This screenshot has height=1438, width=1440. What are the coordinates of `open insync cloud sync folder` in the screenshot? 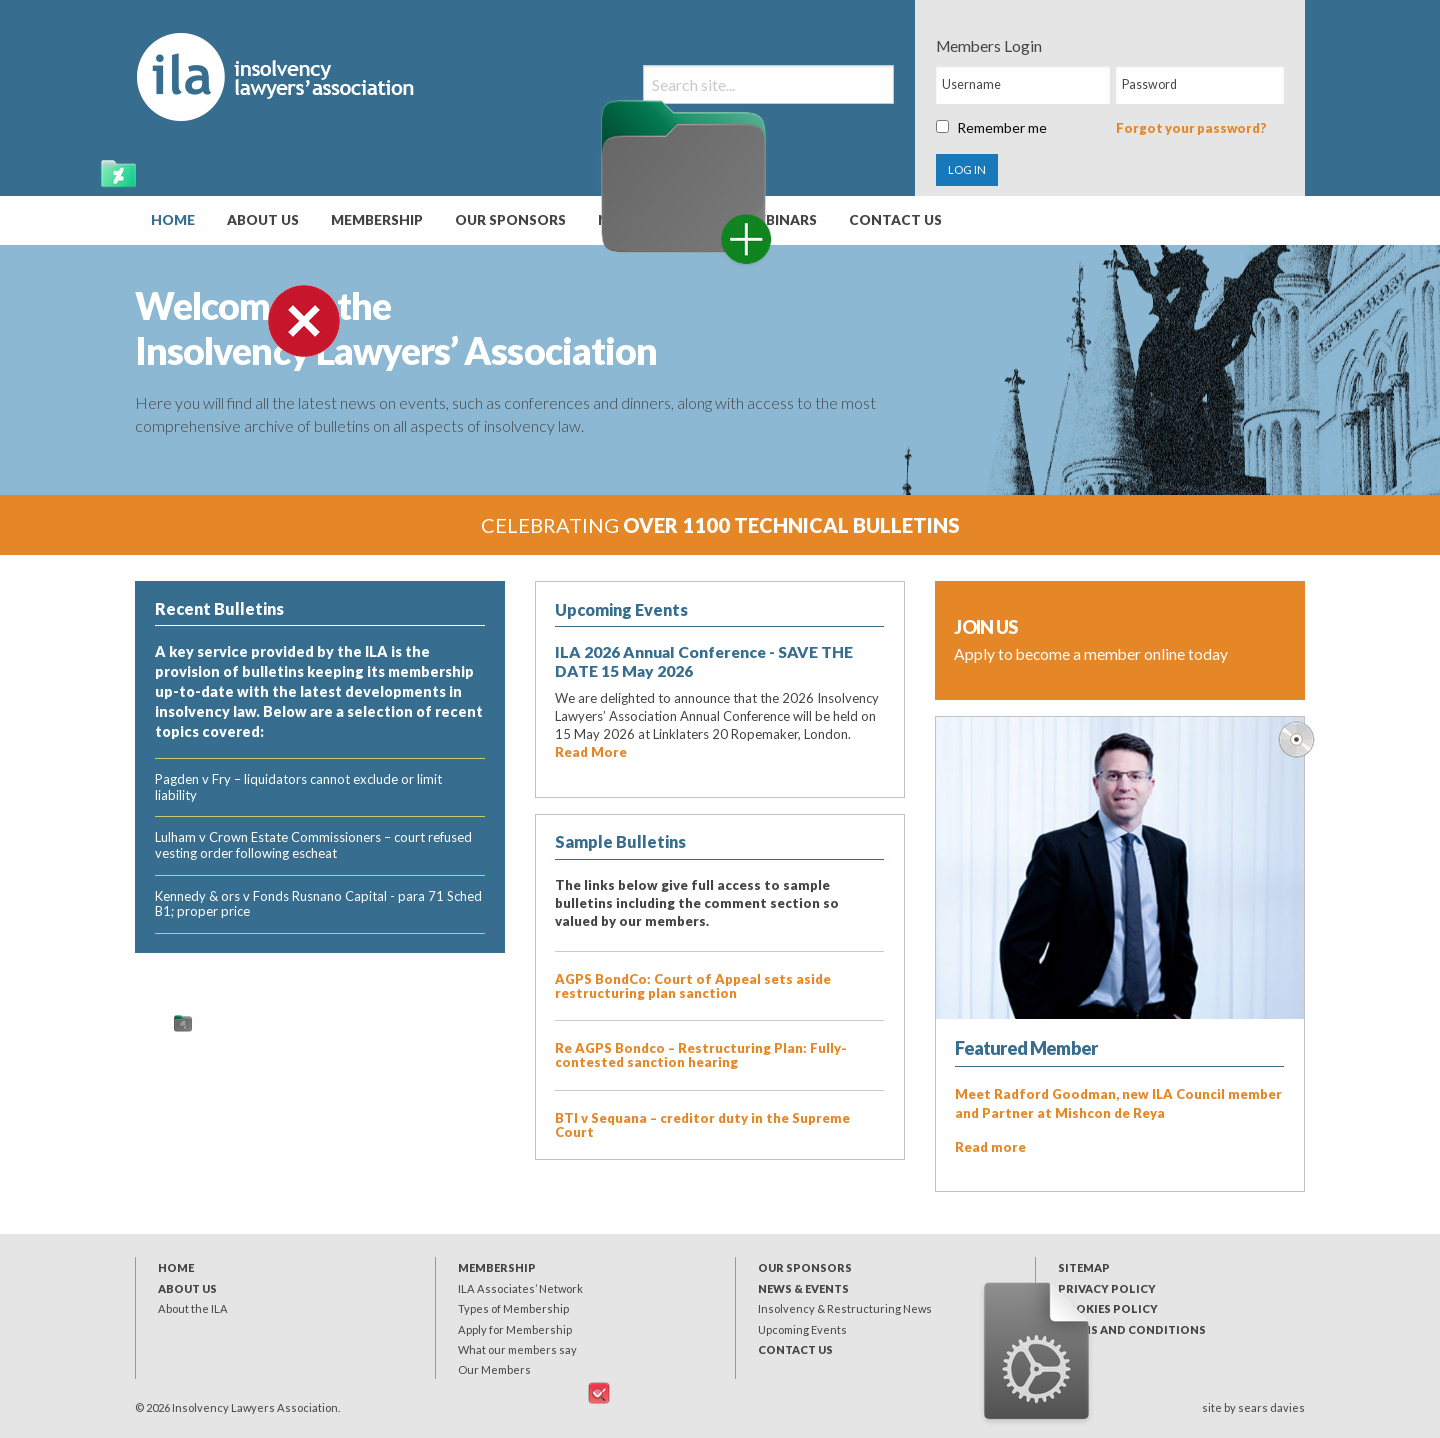 It's located at (183, 1023).